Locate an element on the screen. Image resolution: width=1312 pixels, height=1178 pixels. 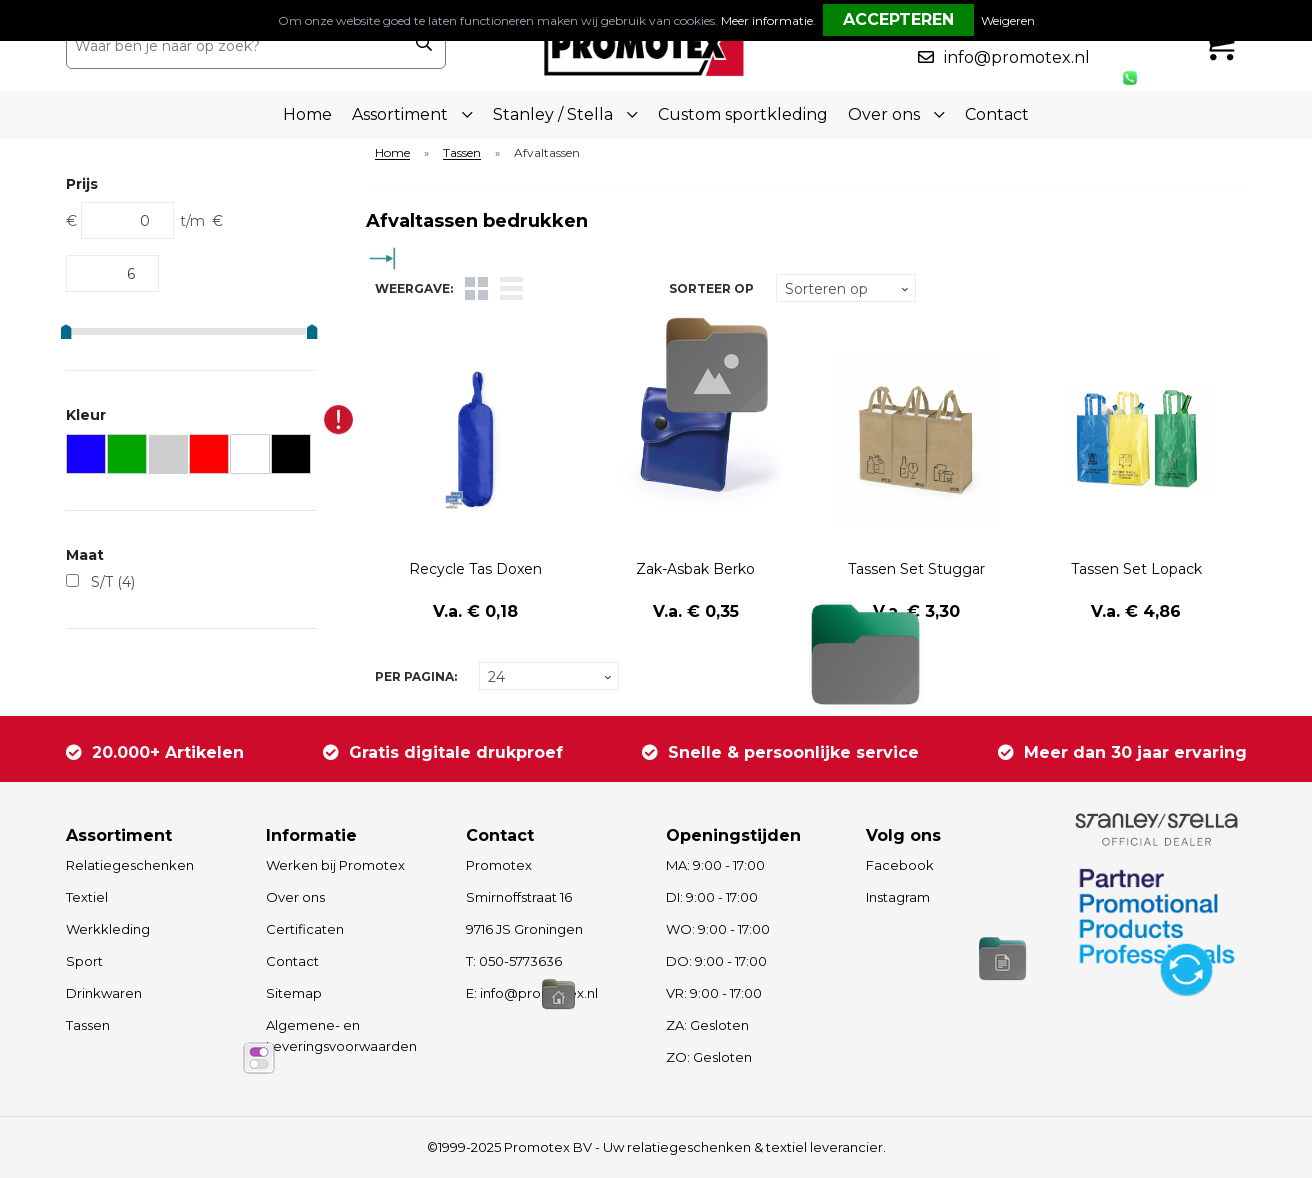
access your home folder is located at coordinates (558, 993).